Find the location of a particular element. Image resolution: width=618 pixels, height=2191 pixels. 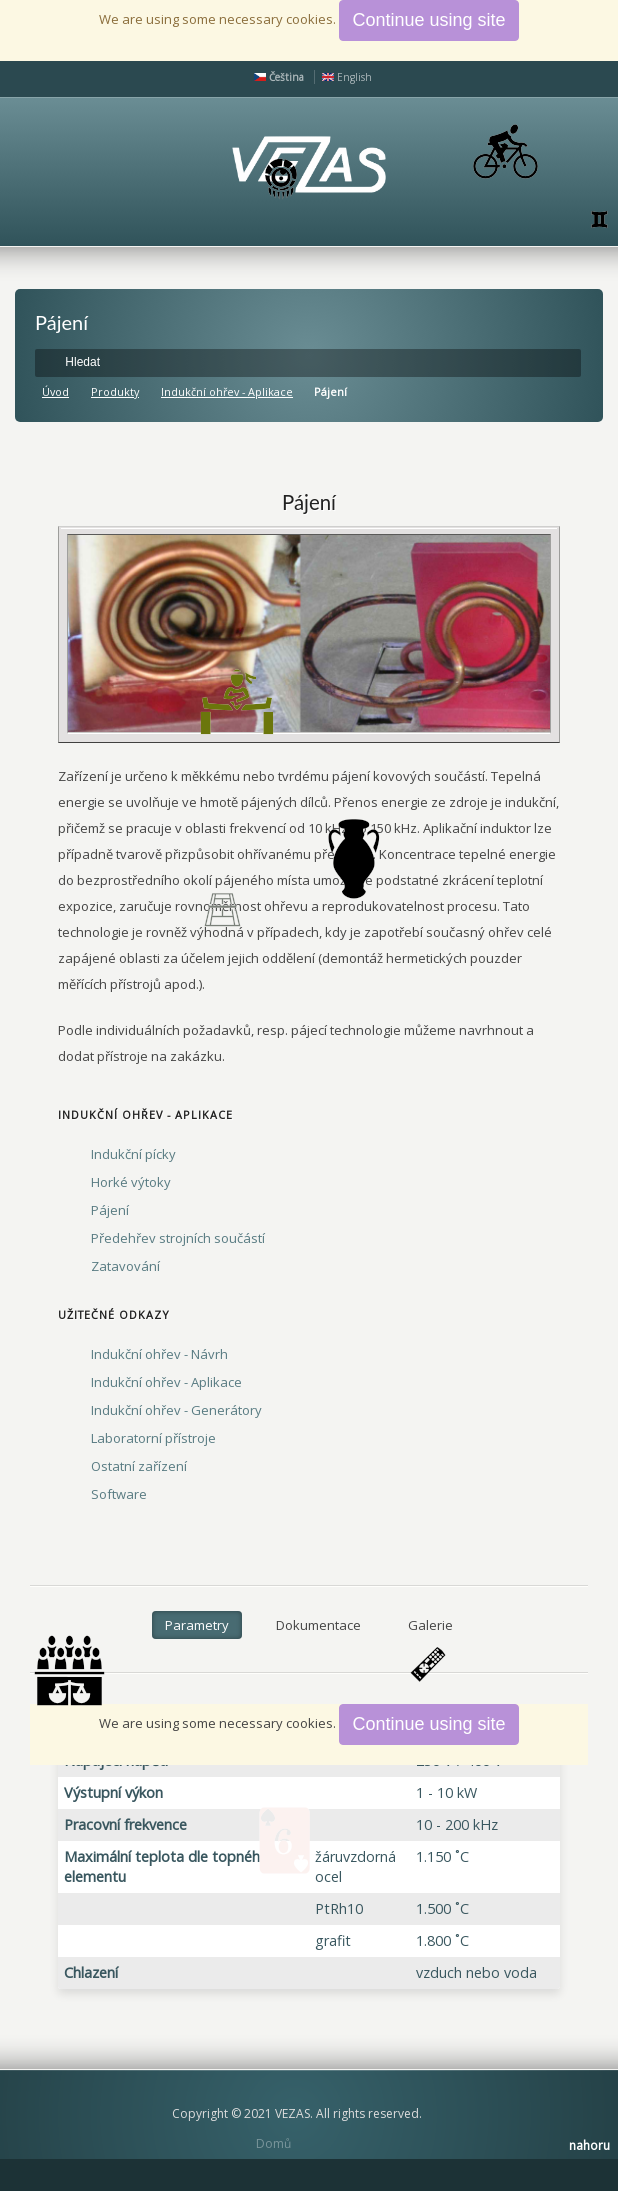

gemini zodiac sign indicator is located at coordinates (599, 219).